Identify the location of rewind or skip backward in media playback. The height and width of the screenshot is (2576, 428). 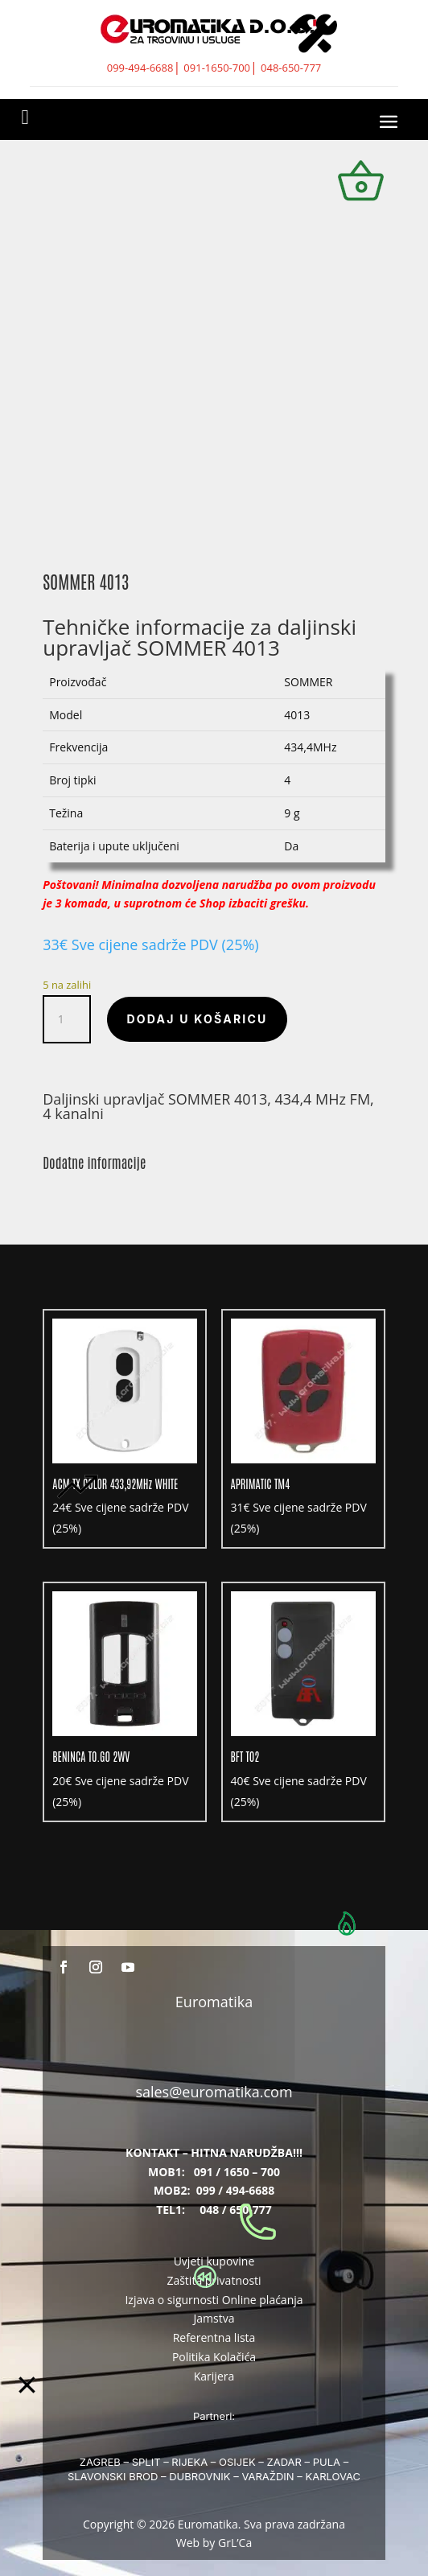
(205, 2277).